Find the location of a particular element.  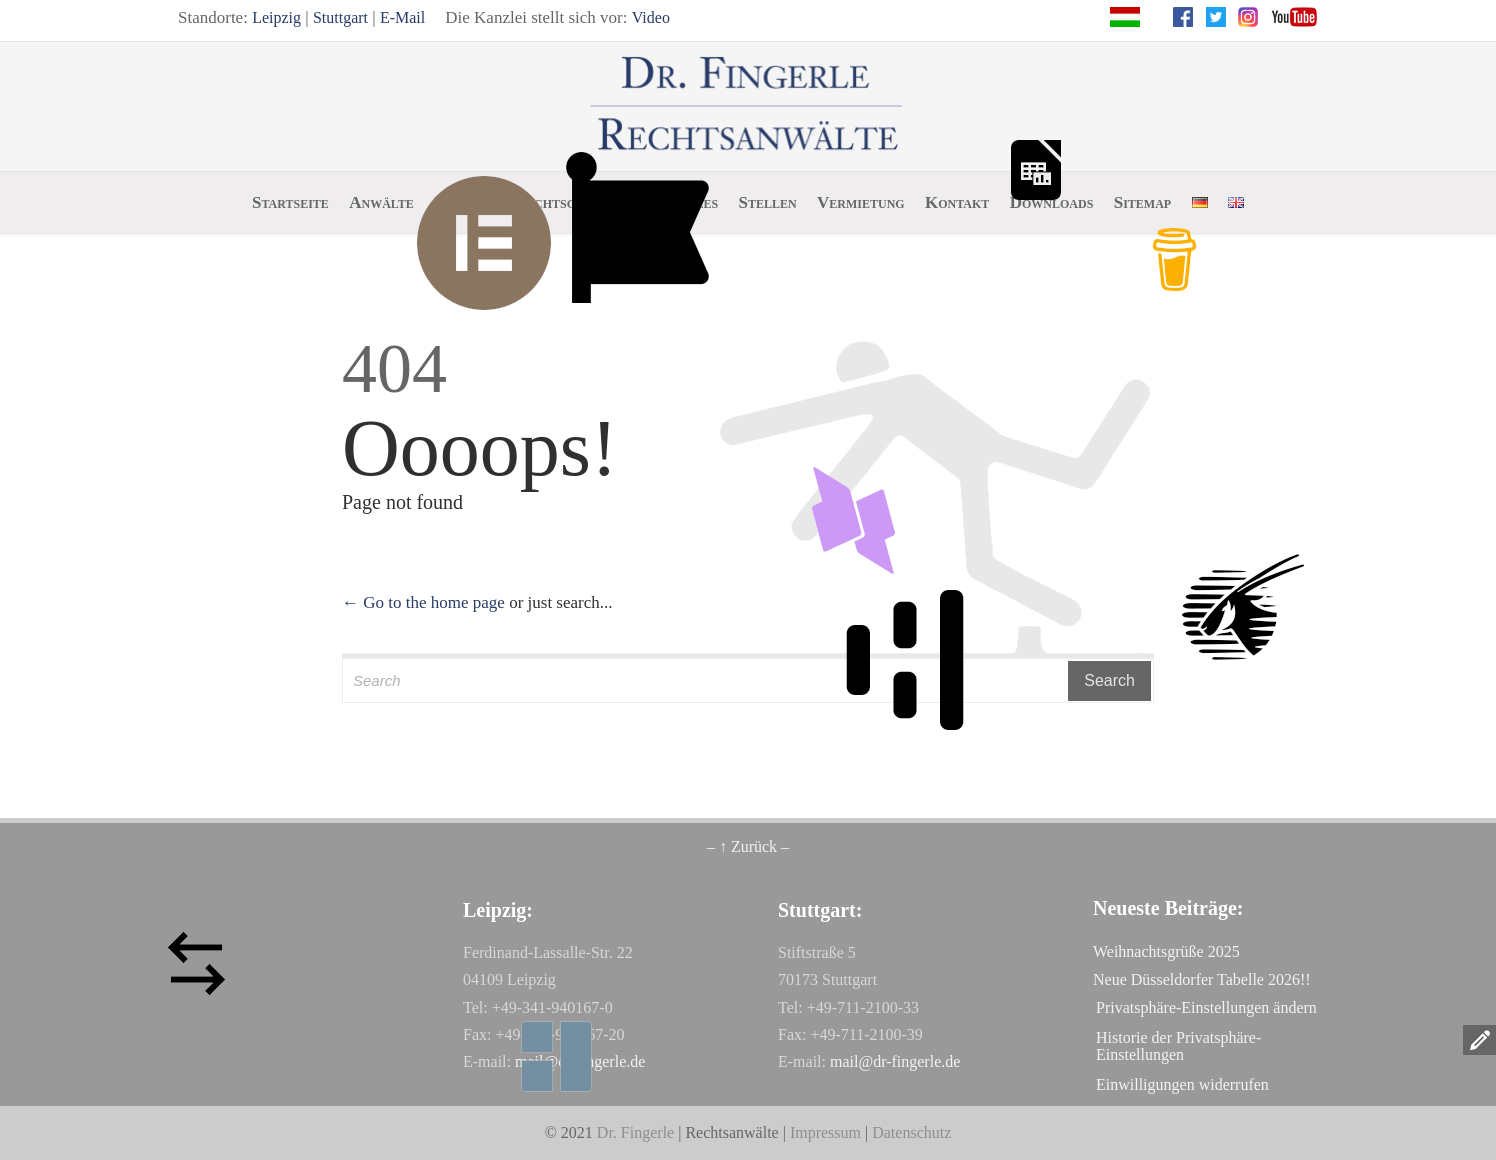

swap or exchange items is located at coordinates (196, 963).